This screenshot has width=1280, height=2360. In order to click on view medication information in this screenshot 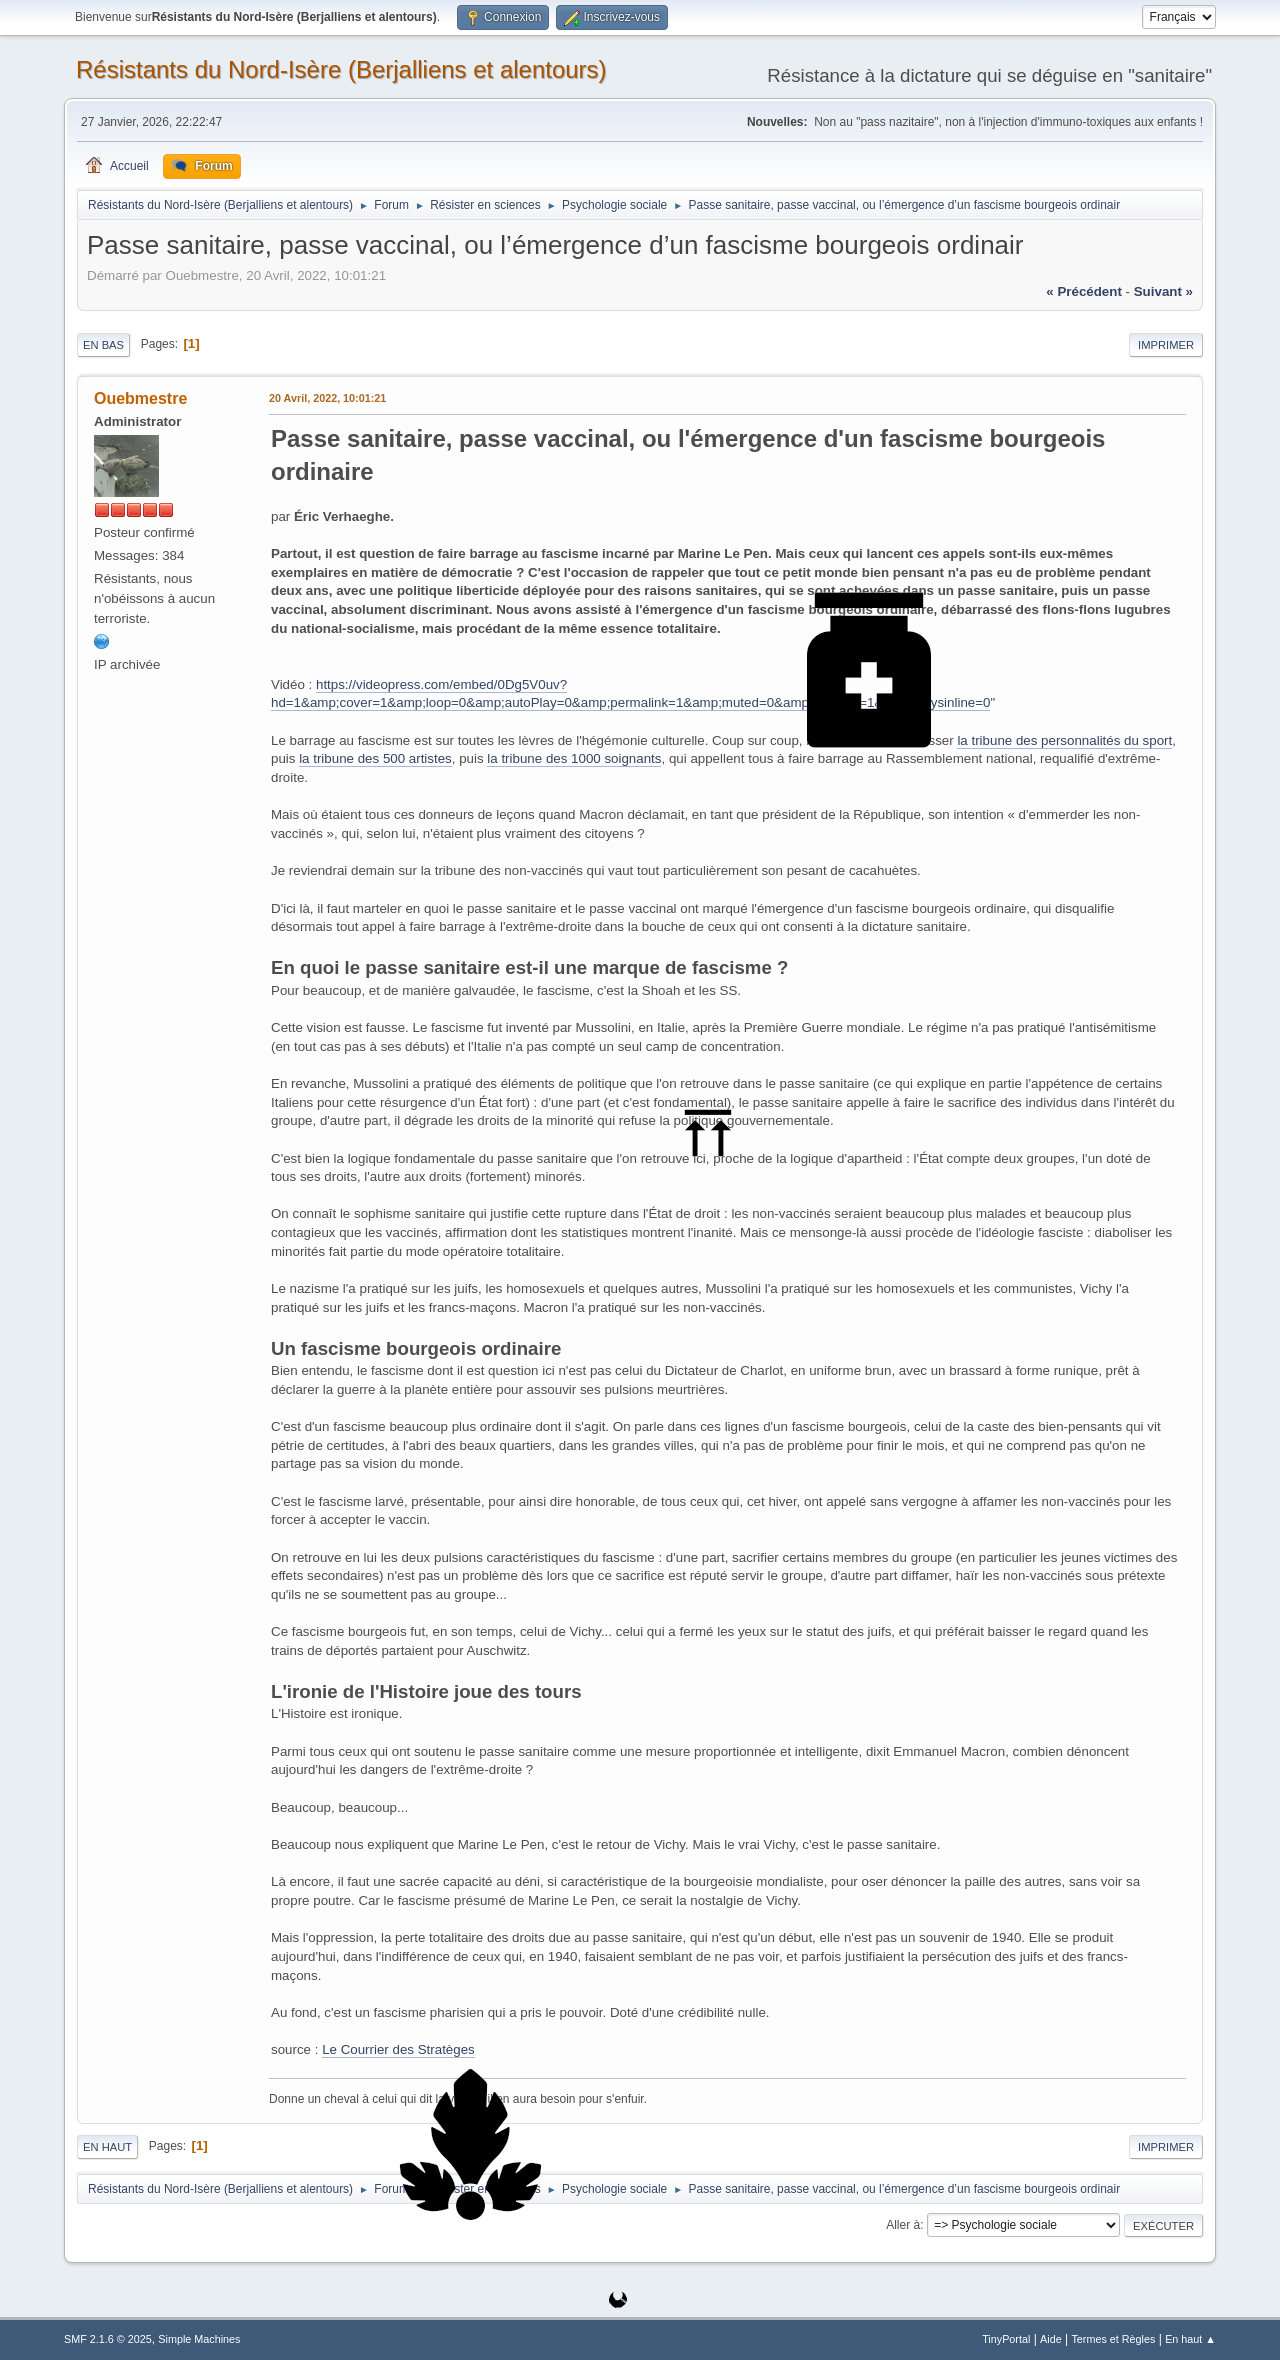, I will do `click(869, 670)`.